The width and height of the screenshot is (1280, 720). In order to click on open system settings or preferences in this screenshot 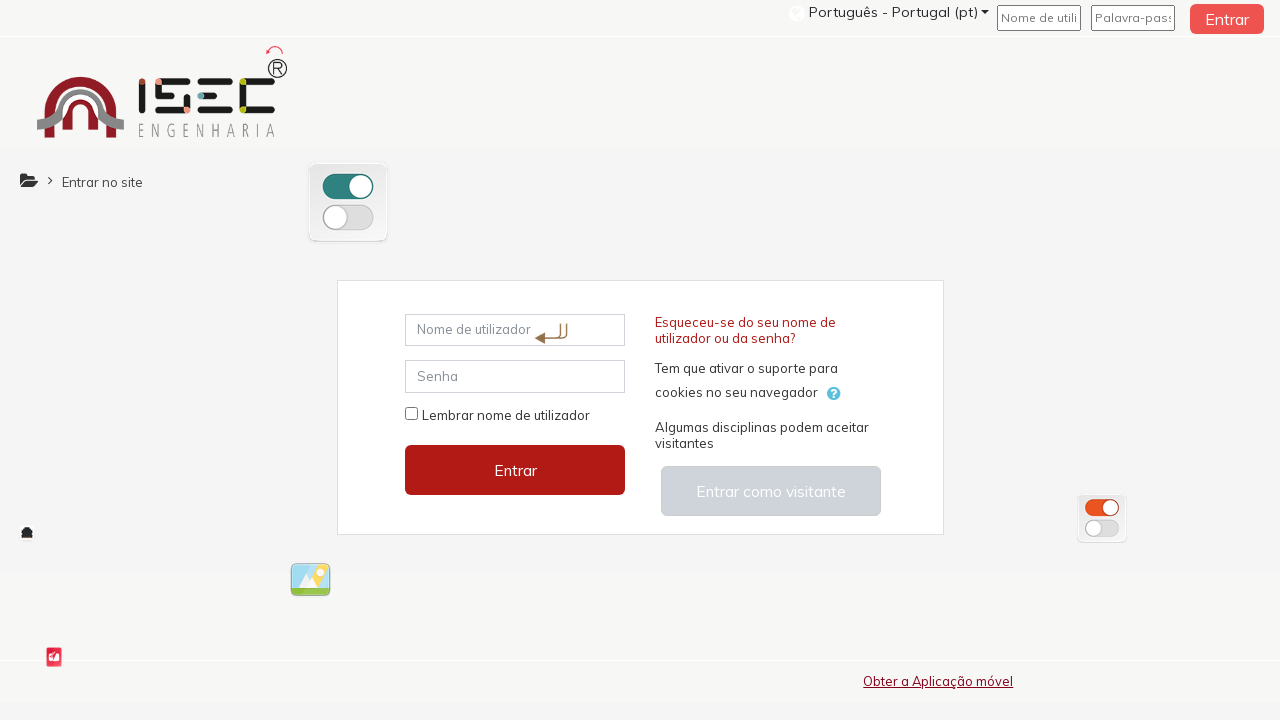, I will do `click(1102, 518)`.